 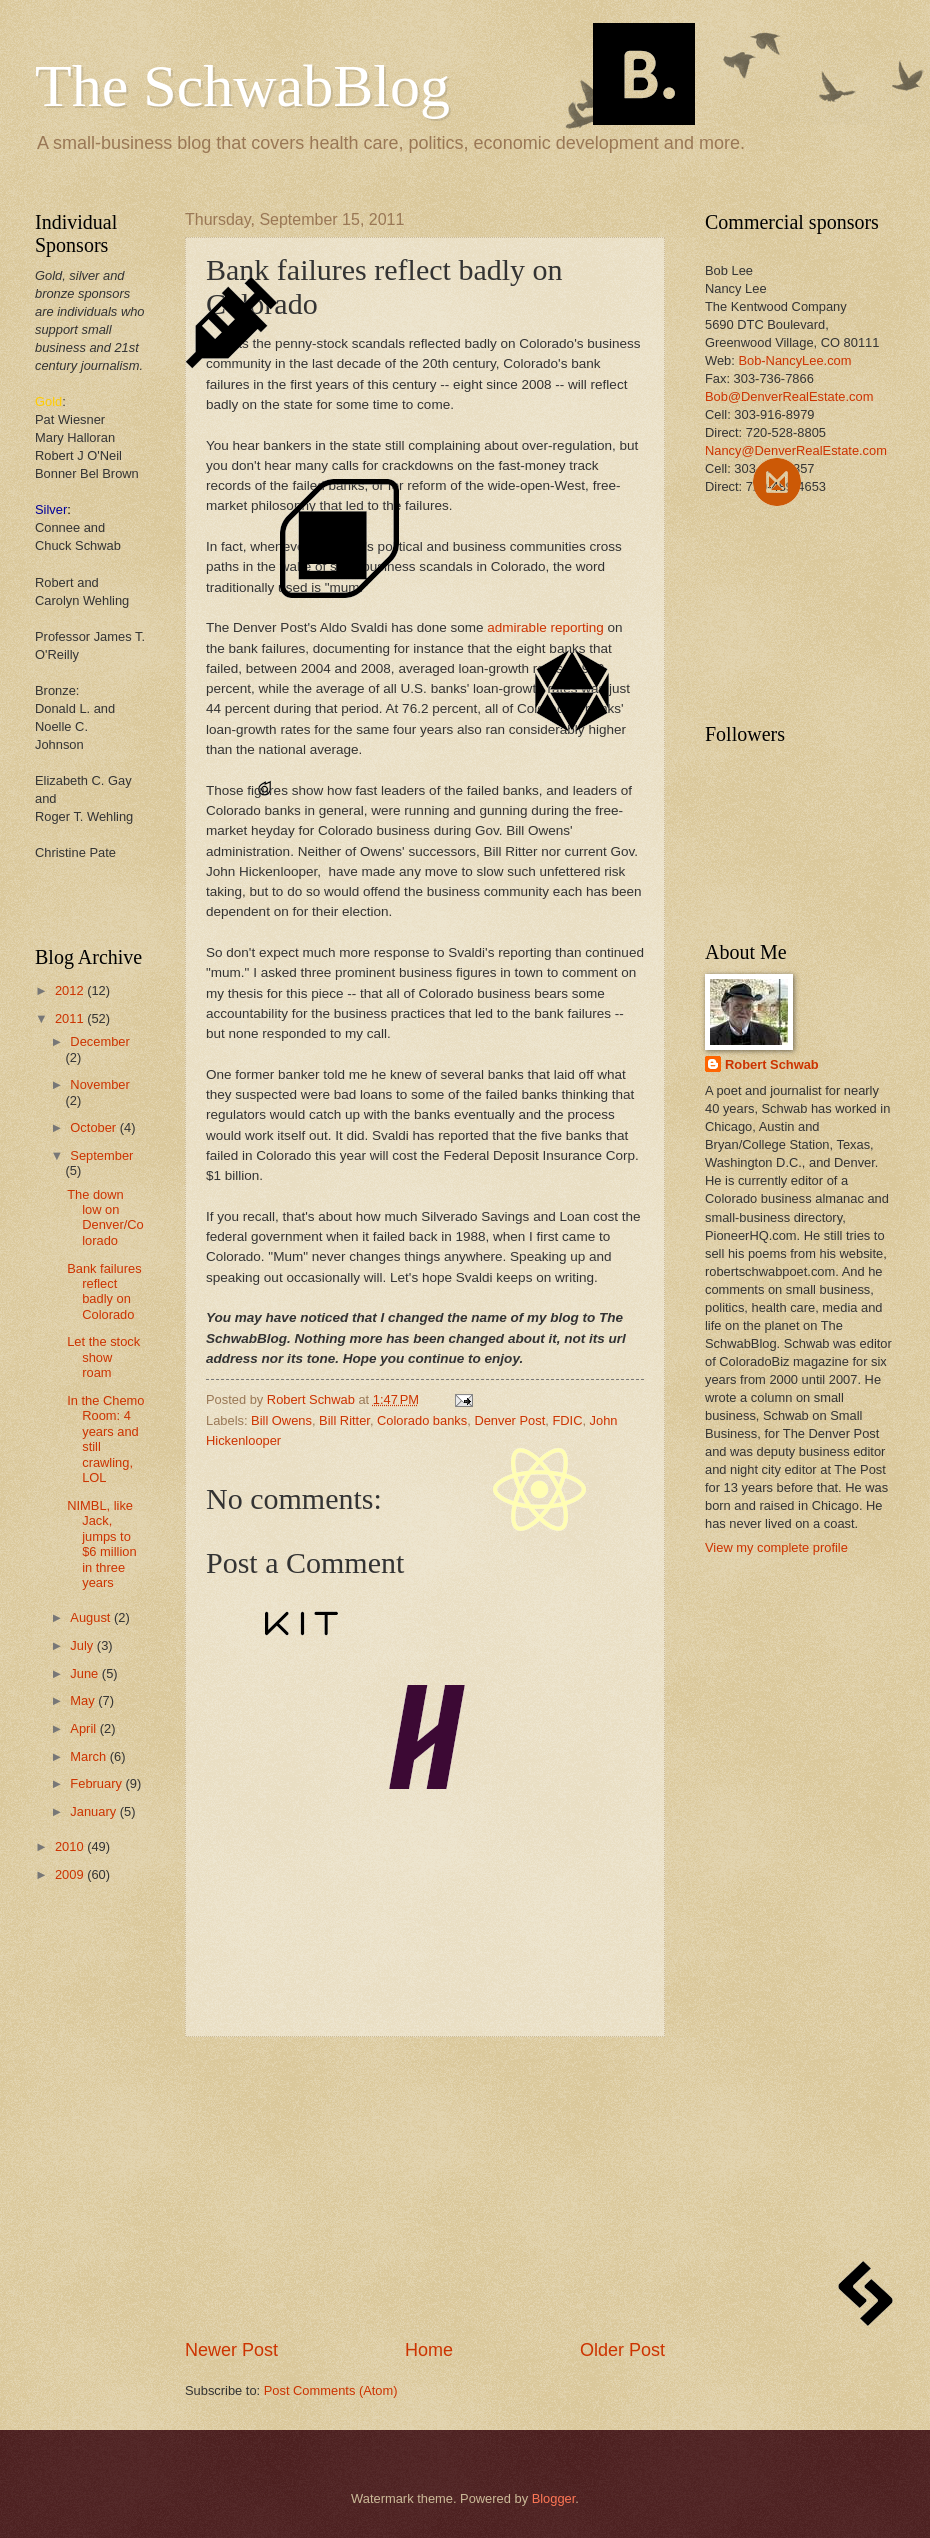 What do you see at coordinates (427, 1737) in the screenshot?
I see `handshake app or platform logo` at bounding box center [427, 1737].